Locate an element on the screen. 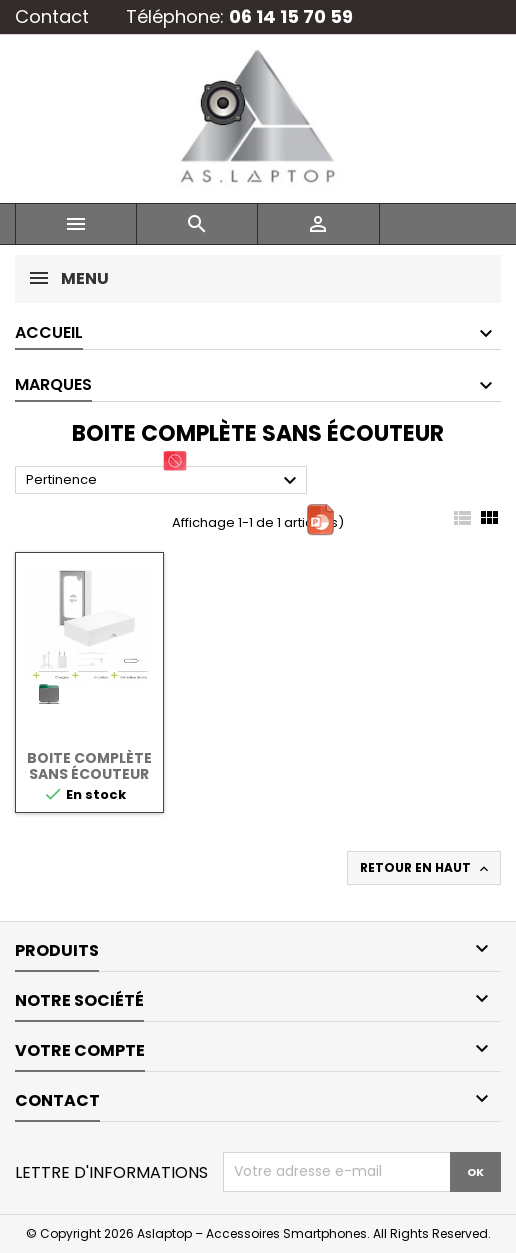 The image size is (516, 1253). access a remote or network folder is located at coordinates (49, 694).